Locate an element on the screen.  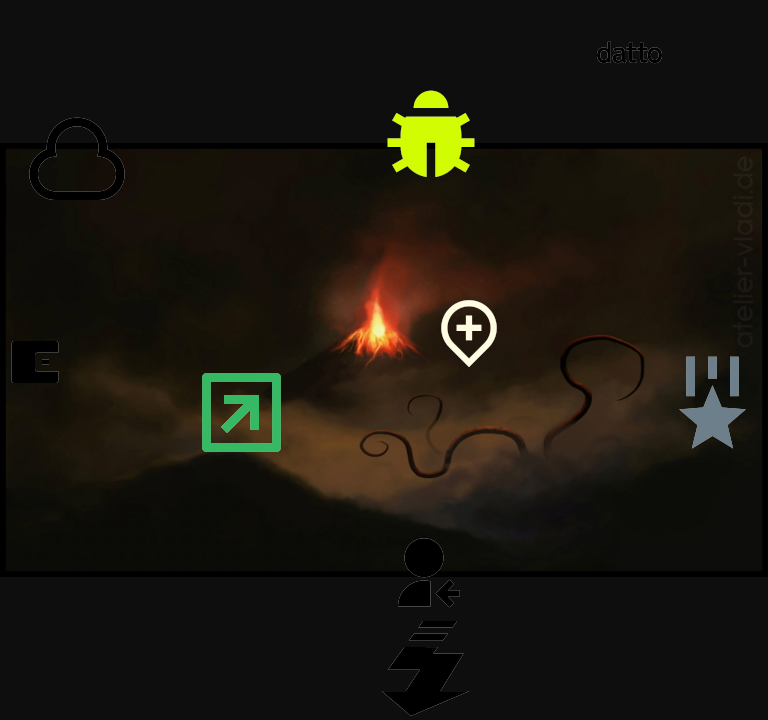
indicates an achievement or award earned is located at coordinates (712, 400).